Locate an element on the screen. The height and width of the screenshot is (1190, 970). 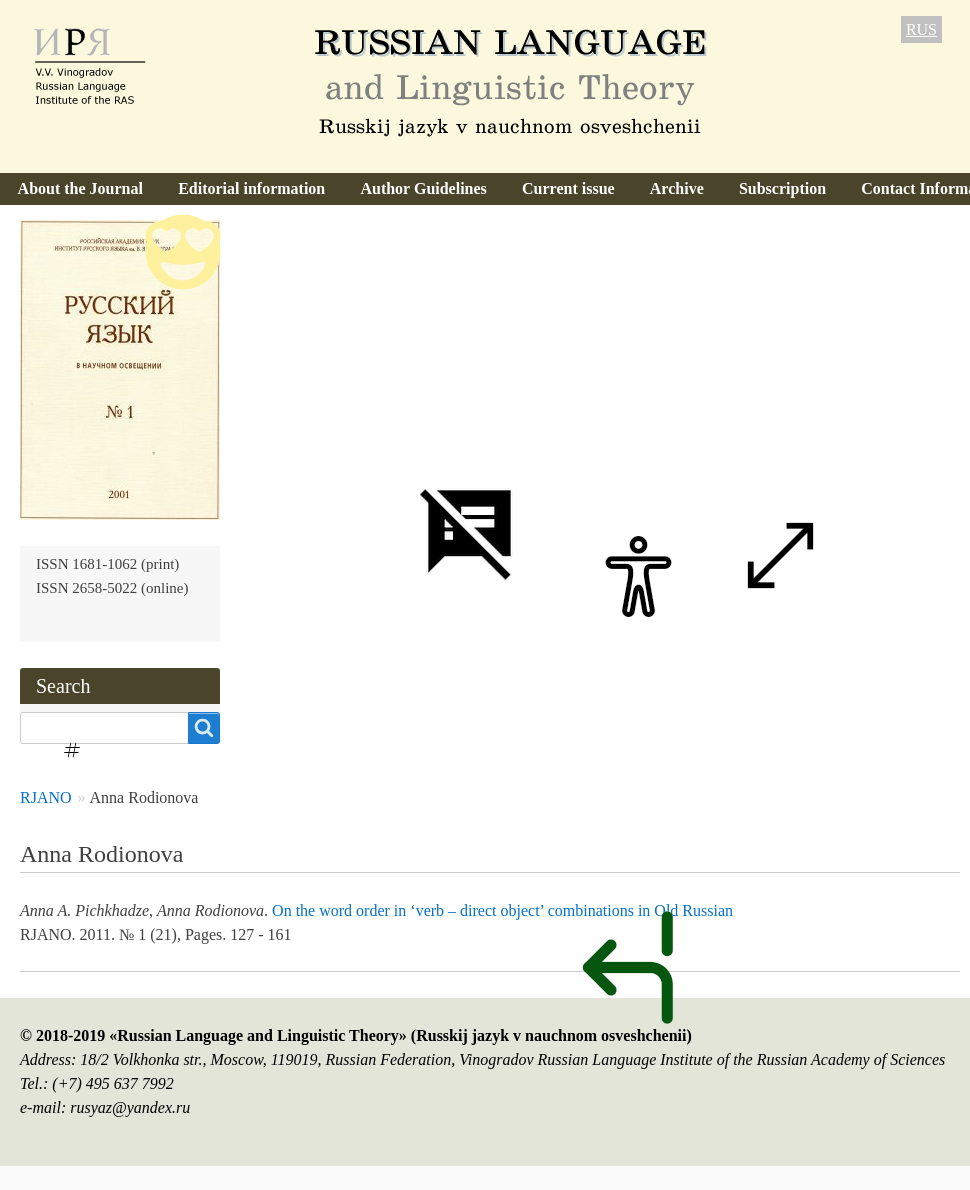
view or browse hashtags is located at coordinates (72, 750).